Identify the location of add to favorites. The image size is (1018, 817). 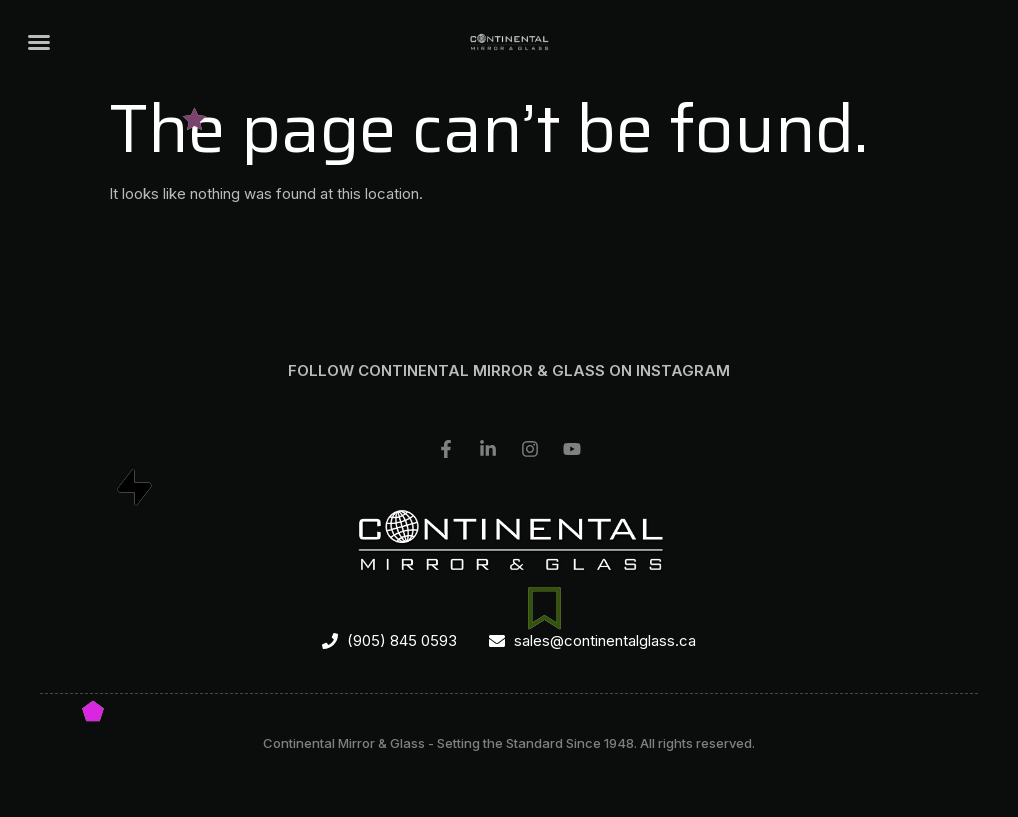
(194, 119).